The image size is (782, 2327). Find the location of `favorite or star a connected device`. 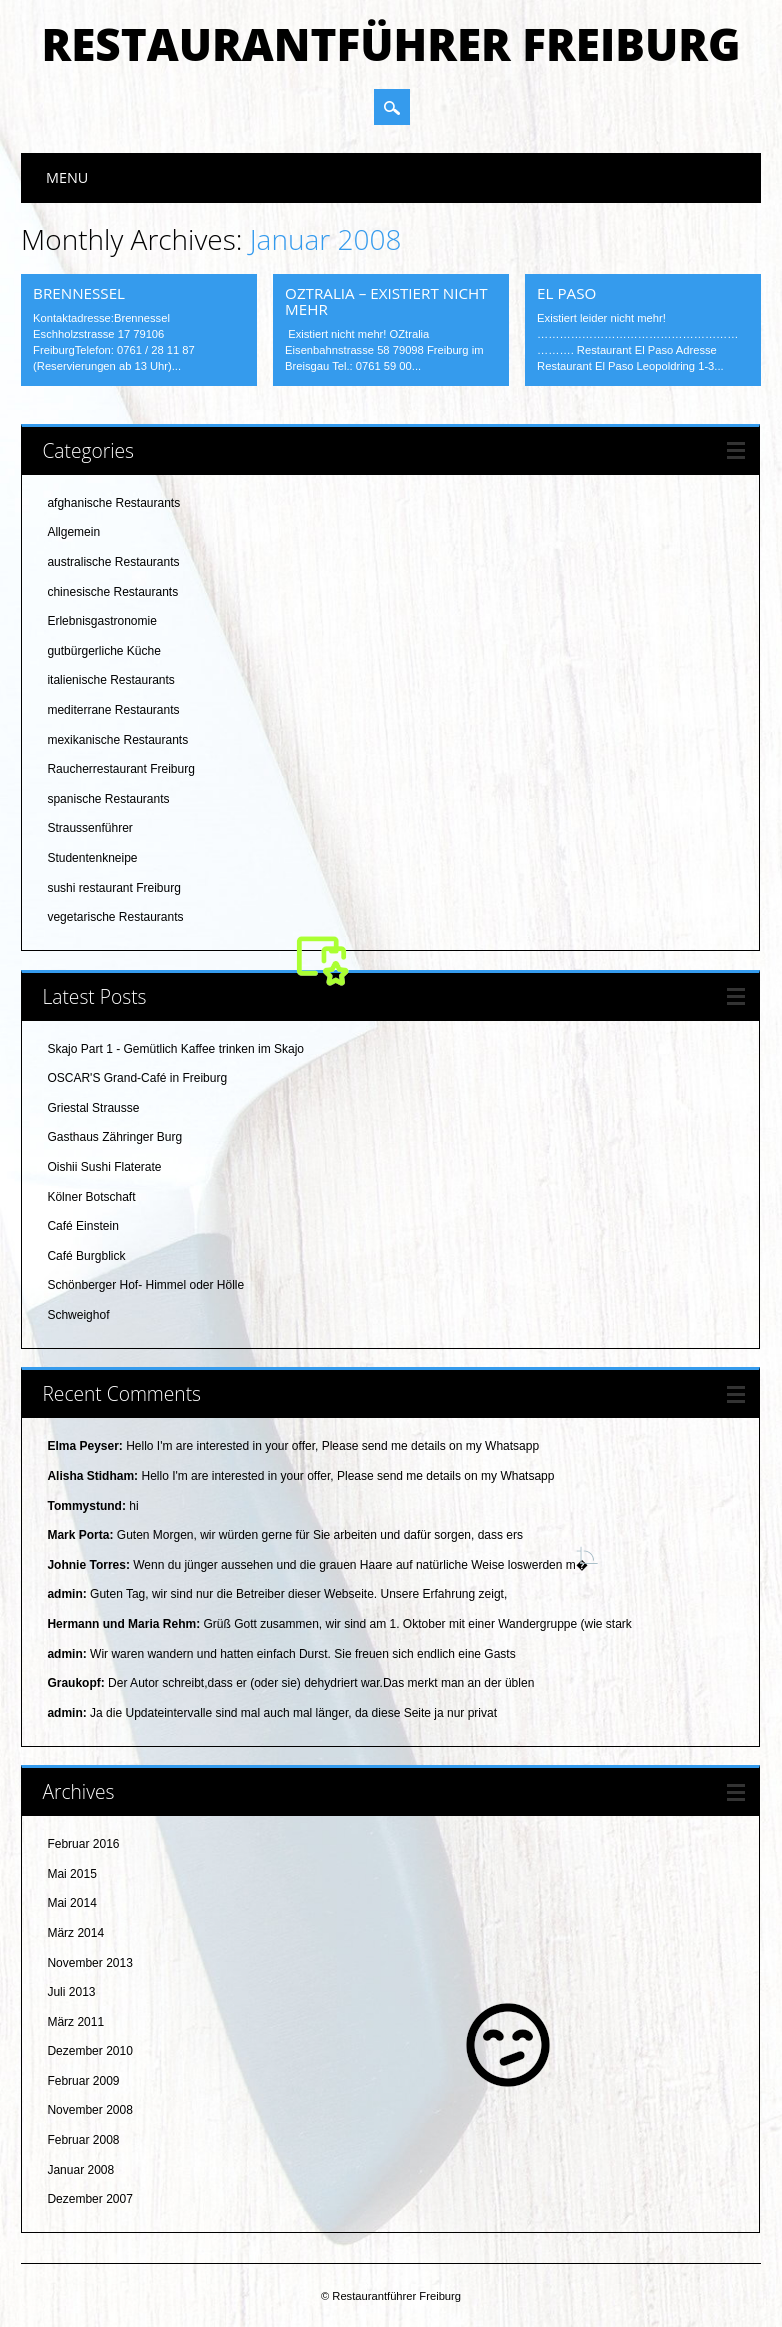

favorite or star a connected device is located at coordinates (321, 958).